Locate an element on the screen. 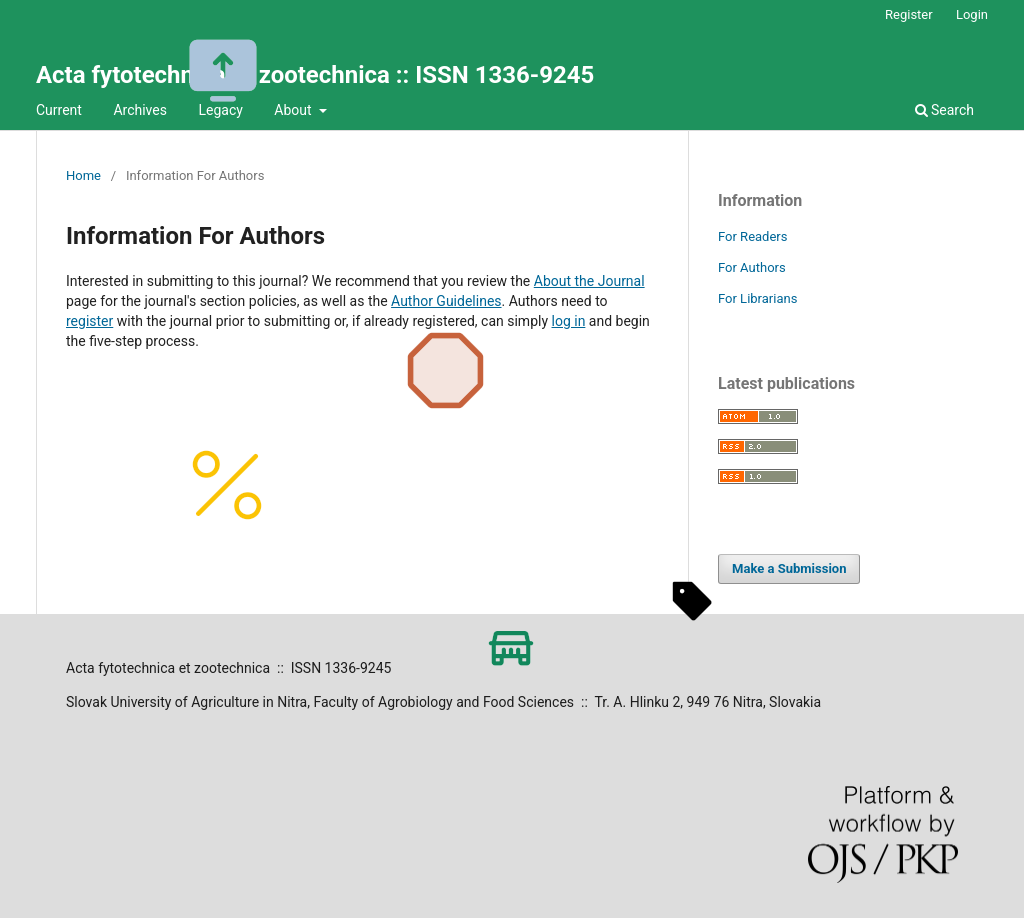  upload file to display or screen is located at coordinates (223, 68).